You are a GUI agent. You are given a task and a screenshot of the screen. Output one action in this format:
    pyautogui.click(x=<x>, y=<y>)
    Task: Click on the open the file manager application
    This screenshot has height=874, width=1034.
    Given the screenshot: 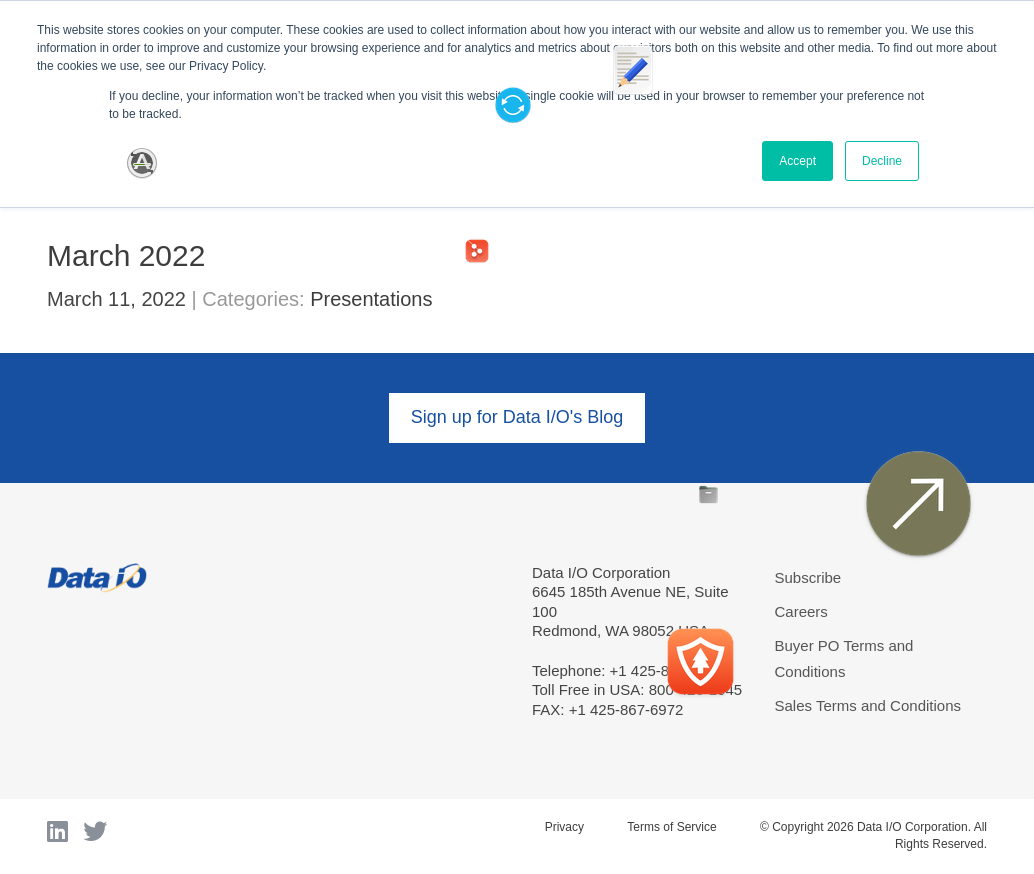 What is the action you would take?
    pyautogui.click(x=708, y=494)
    